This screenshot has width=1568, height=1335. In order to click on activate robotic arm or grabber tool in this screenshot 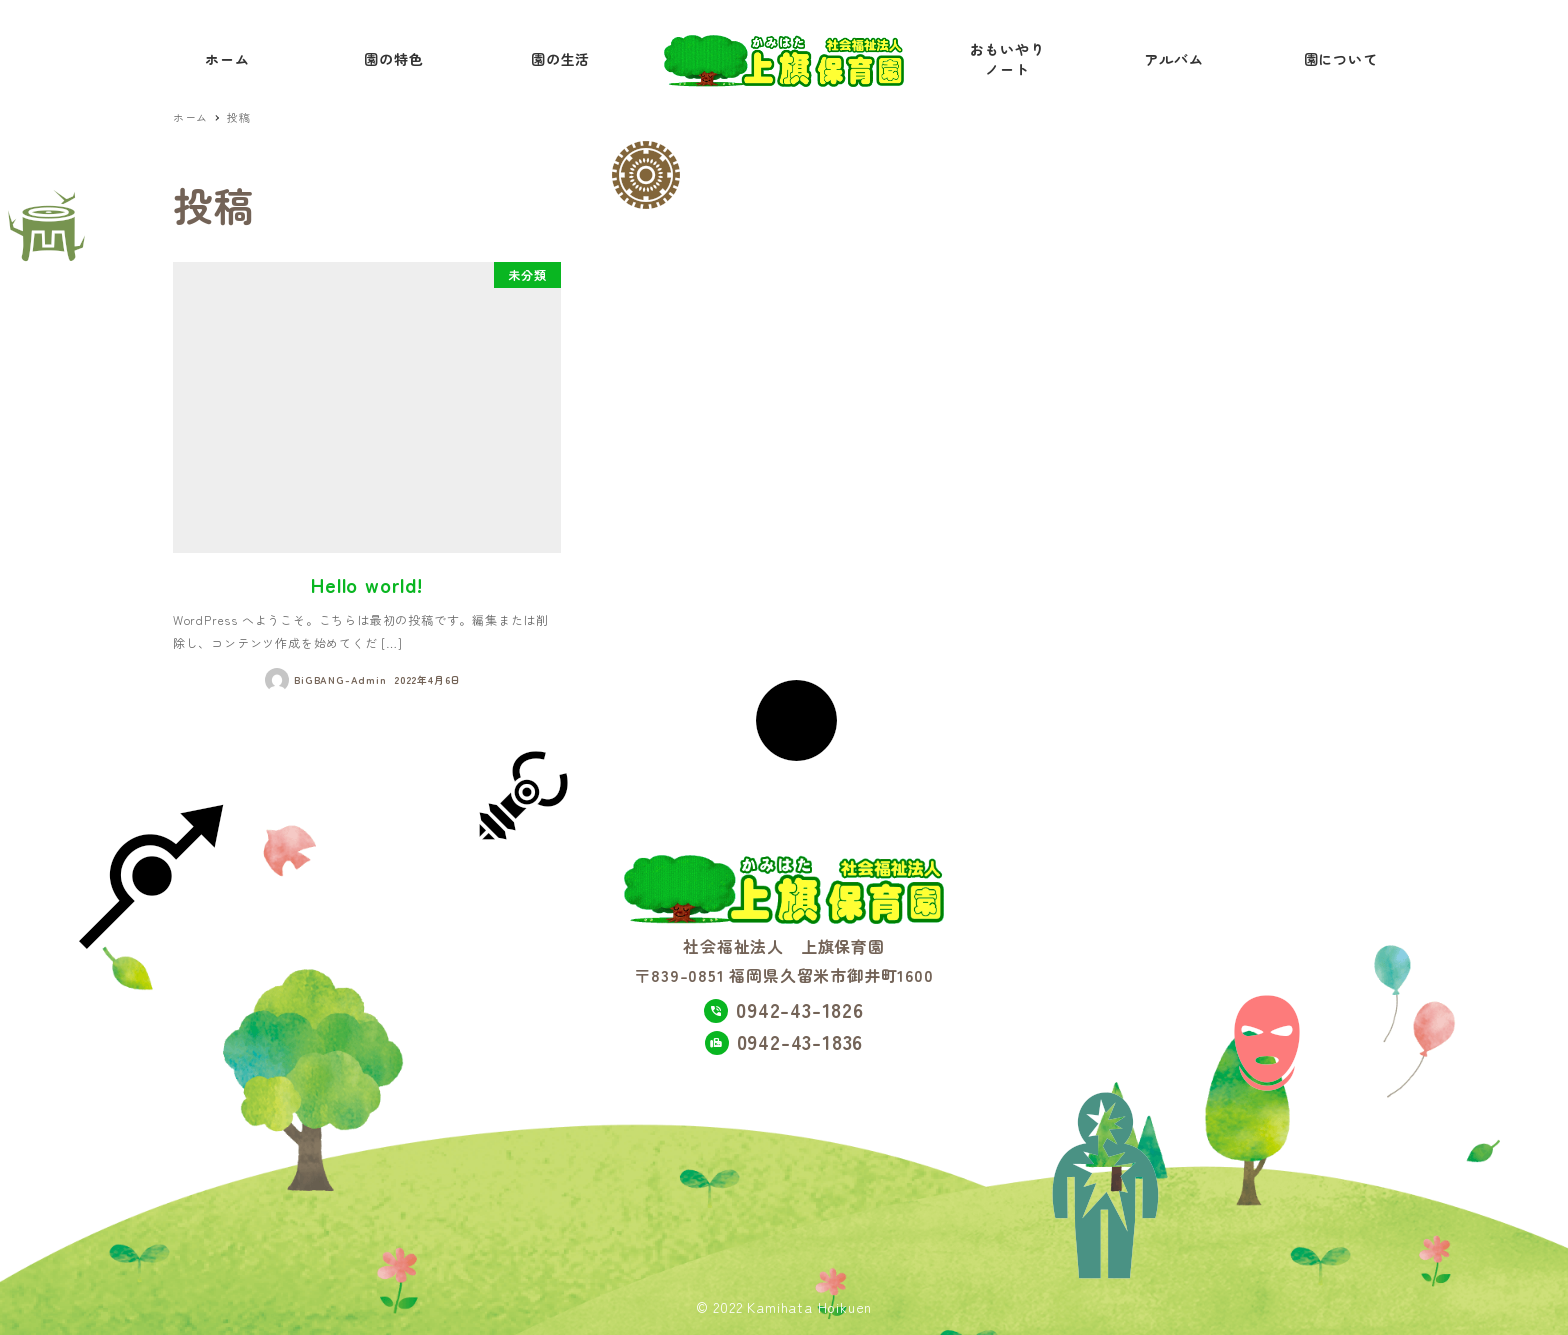, I will do `click(527, 792)`.